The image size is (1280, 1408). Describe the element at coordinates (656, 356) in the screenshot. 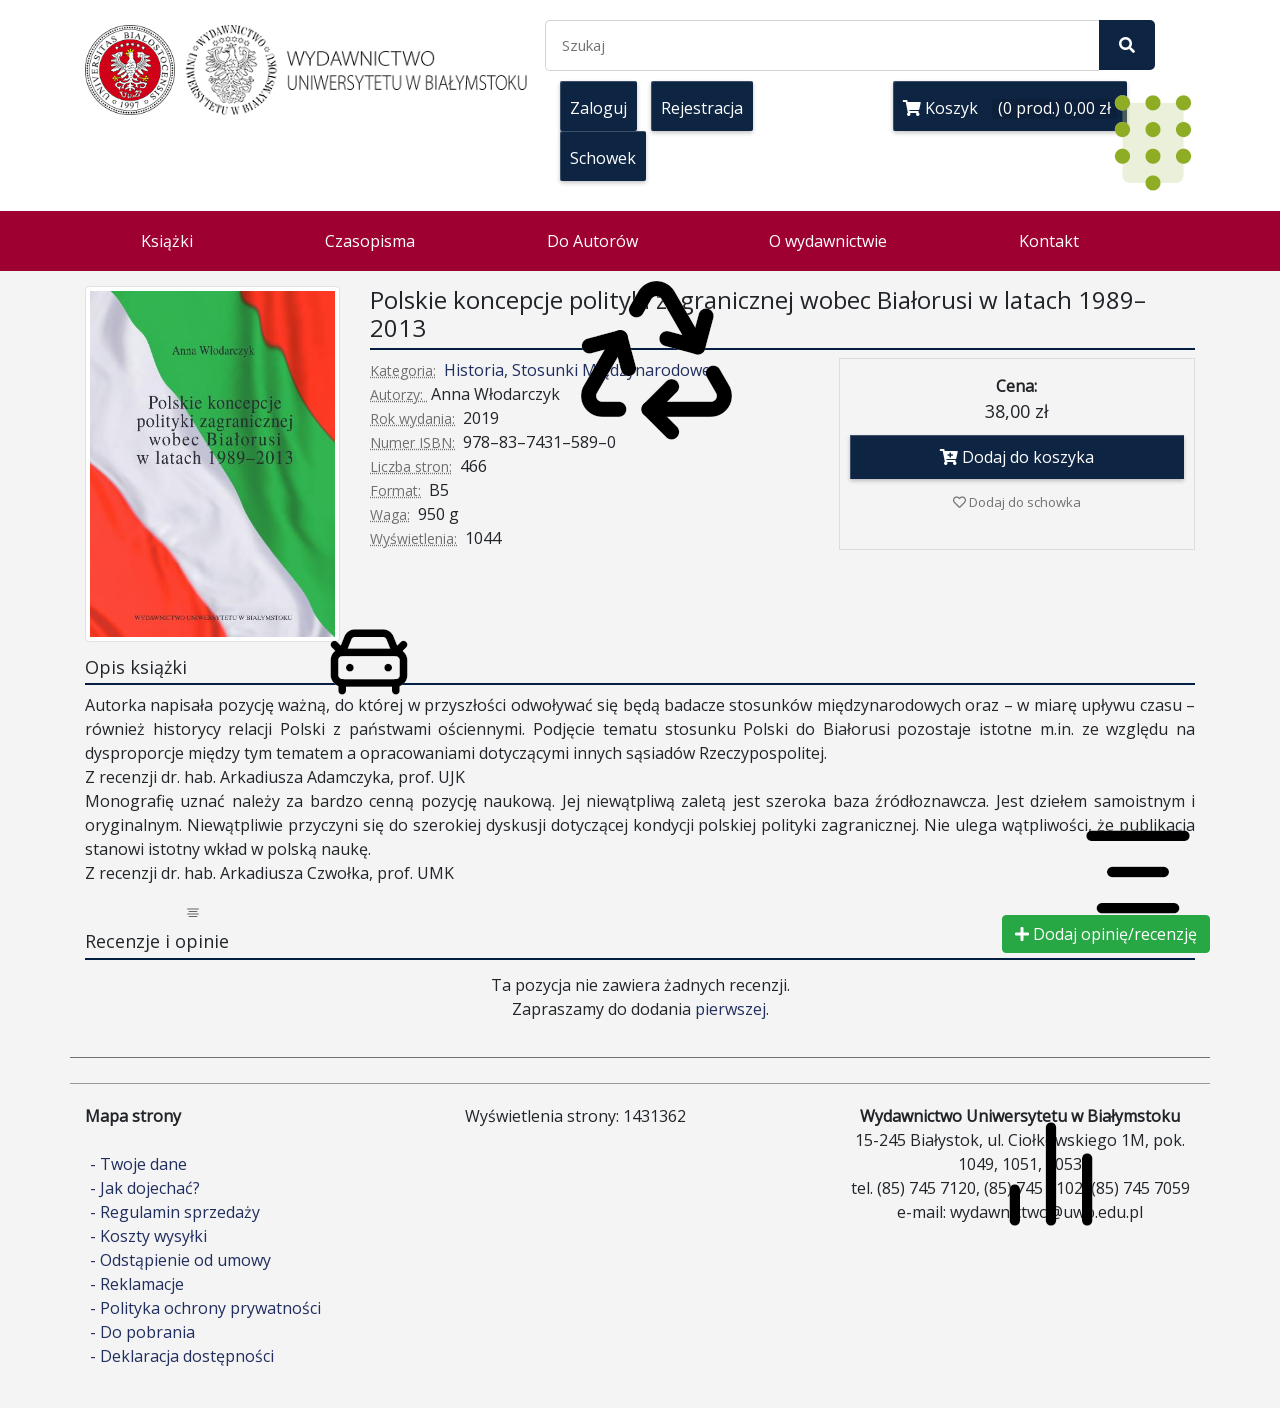

I see `indicates recyclable or eco-friendly content` at that location.